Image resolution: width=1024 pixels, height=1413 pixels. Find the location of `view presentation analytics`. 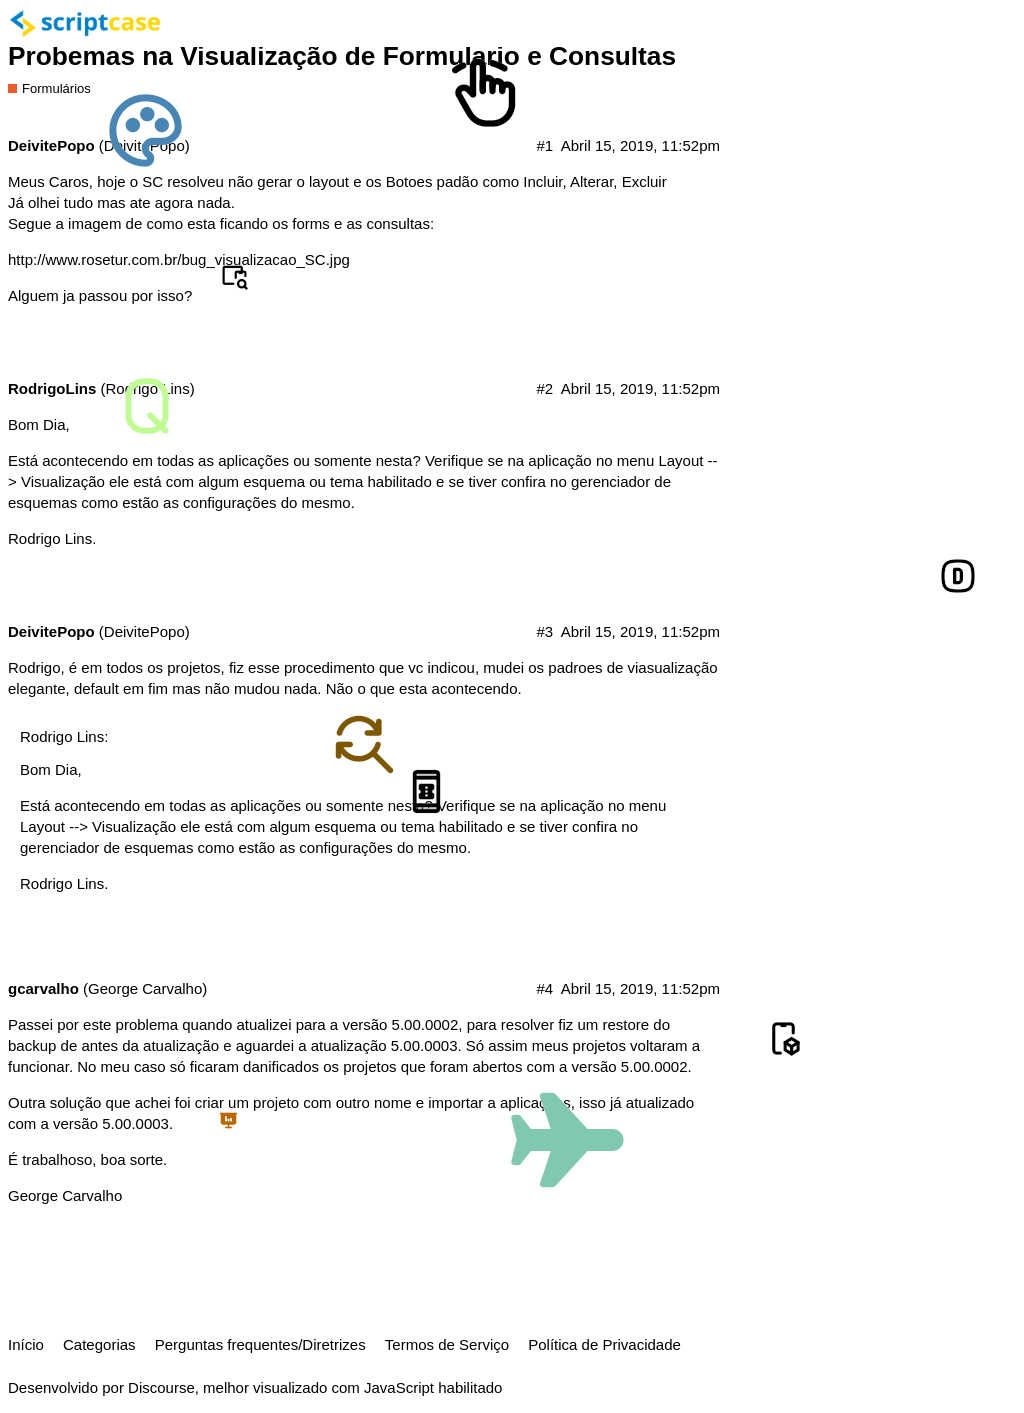

view presentation analytics is located at coordinates (228, 1120).